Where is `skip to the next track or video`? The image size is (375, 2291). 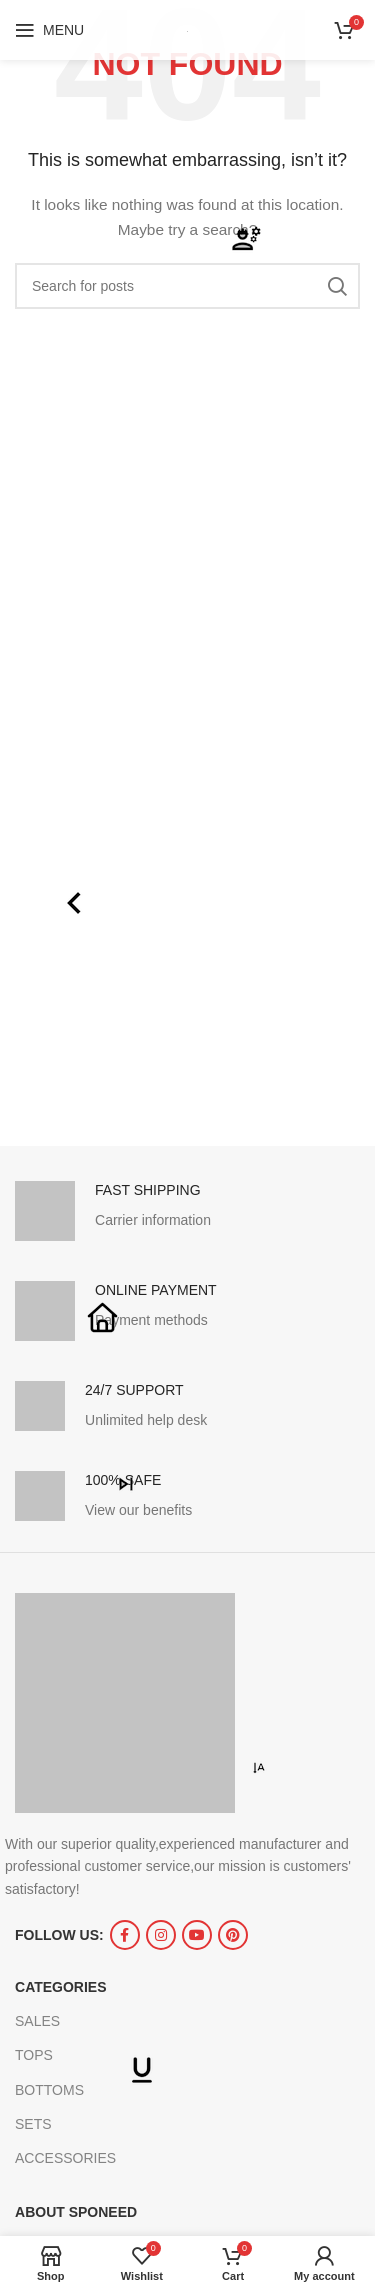 skip to the next track or video is located at coordinates (126, 1484).